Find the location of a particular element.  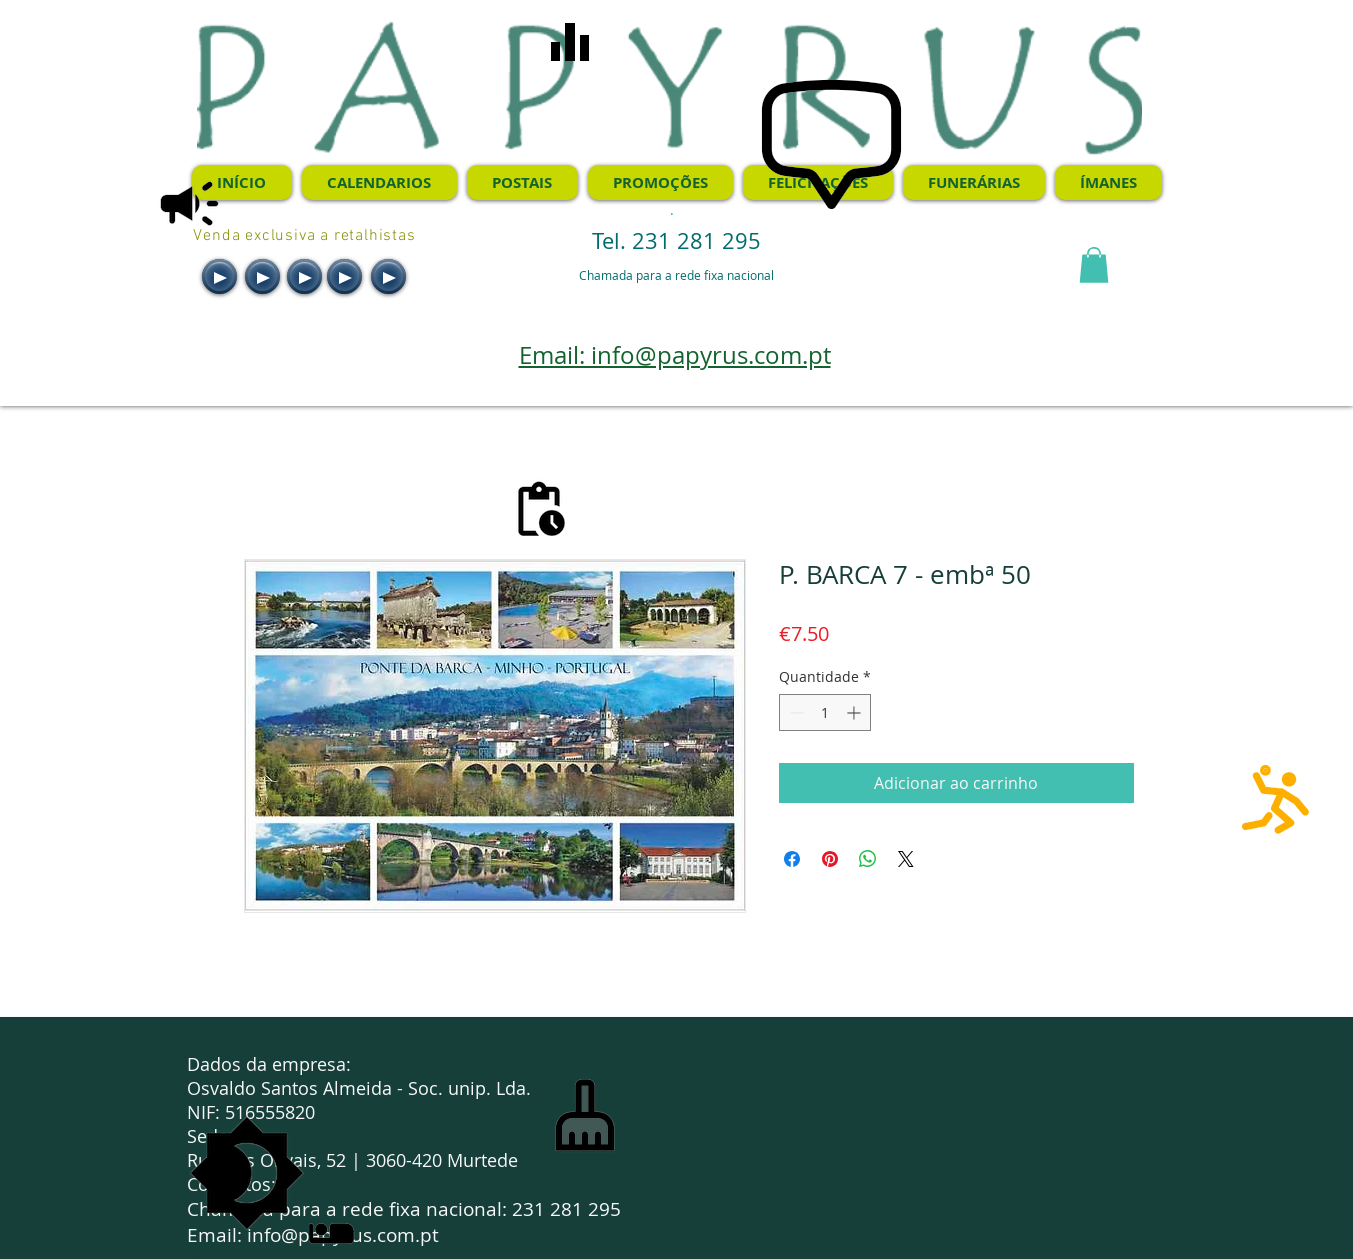

access handball game or sports activity is located at coordinates (1274, 797).